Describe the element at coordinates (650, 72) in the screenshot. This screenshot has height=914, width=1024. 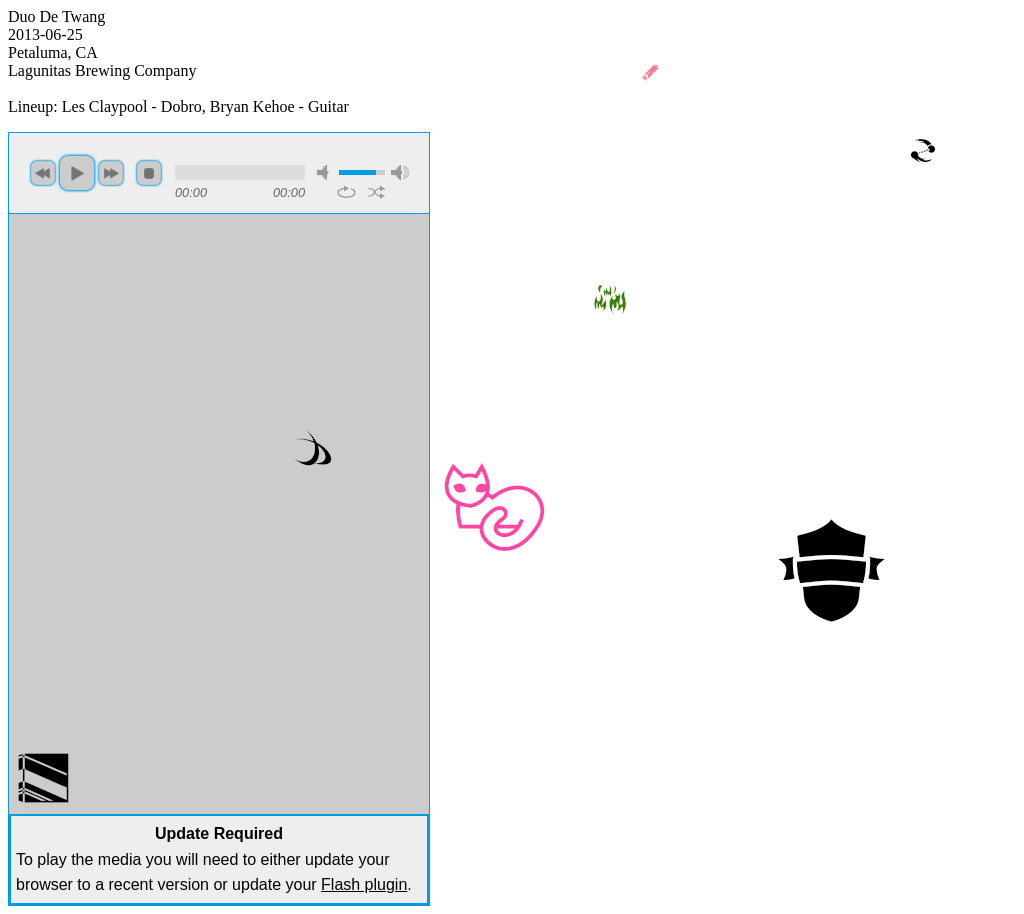
I see `view activity log or history` at that location.